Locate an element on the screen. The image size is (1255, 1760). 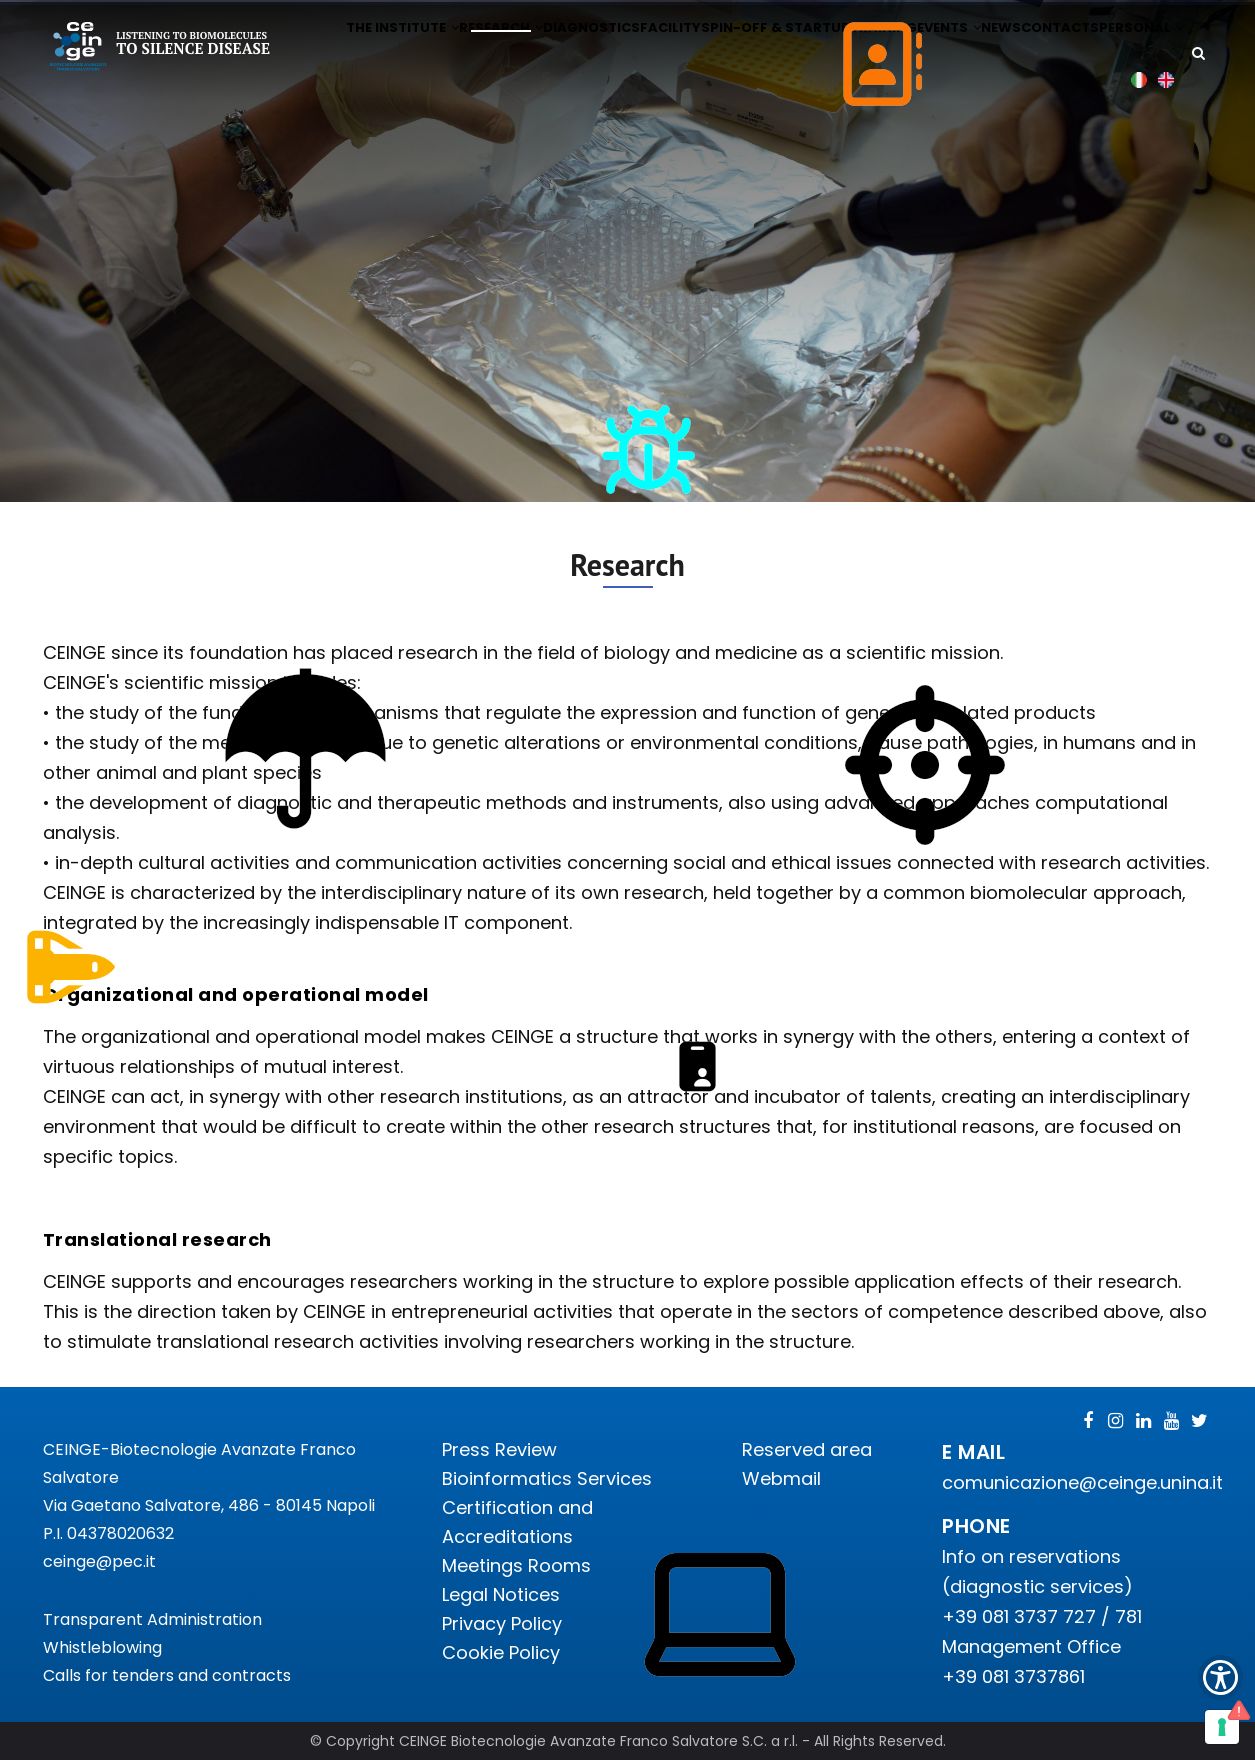
center map on current location is located at coordinates (925, 765).